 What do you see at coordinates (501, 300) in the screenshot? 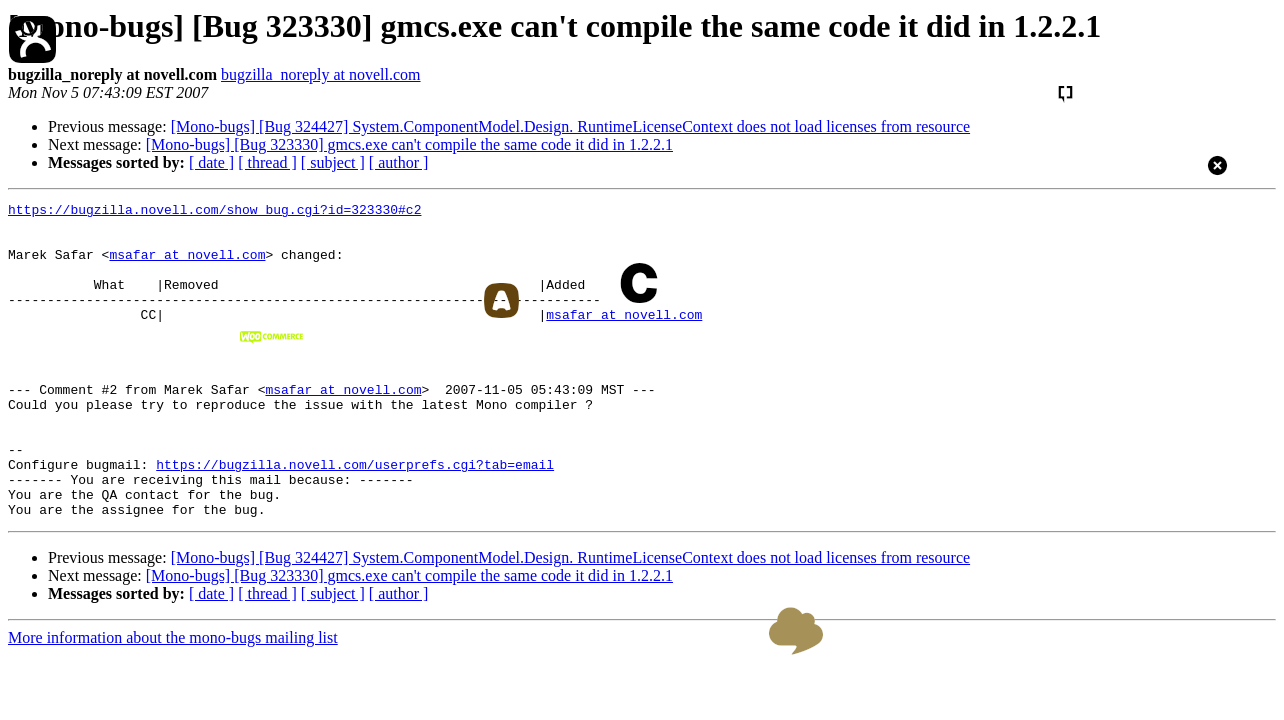
I see `open the Aircall app` at bounding box center [501, 300].